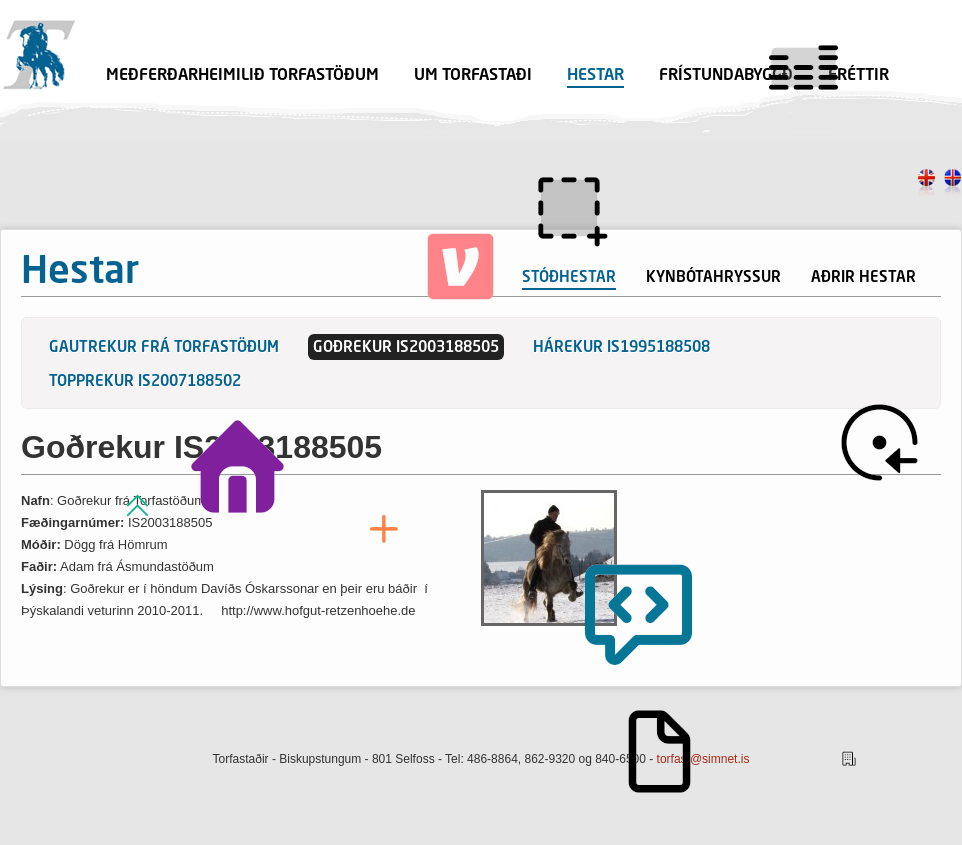 Image resolution: width=962 pixels, height=845 pixels. What do you see at coordinates (384, 529) in the screenshot?
I see `add a new item` at bounding box center [384, 529].